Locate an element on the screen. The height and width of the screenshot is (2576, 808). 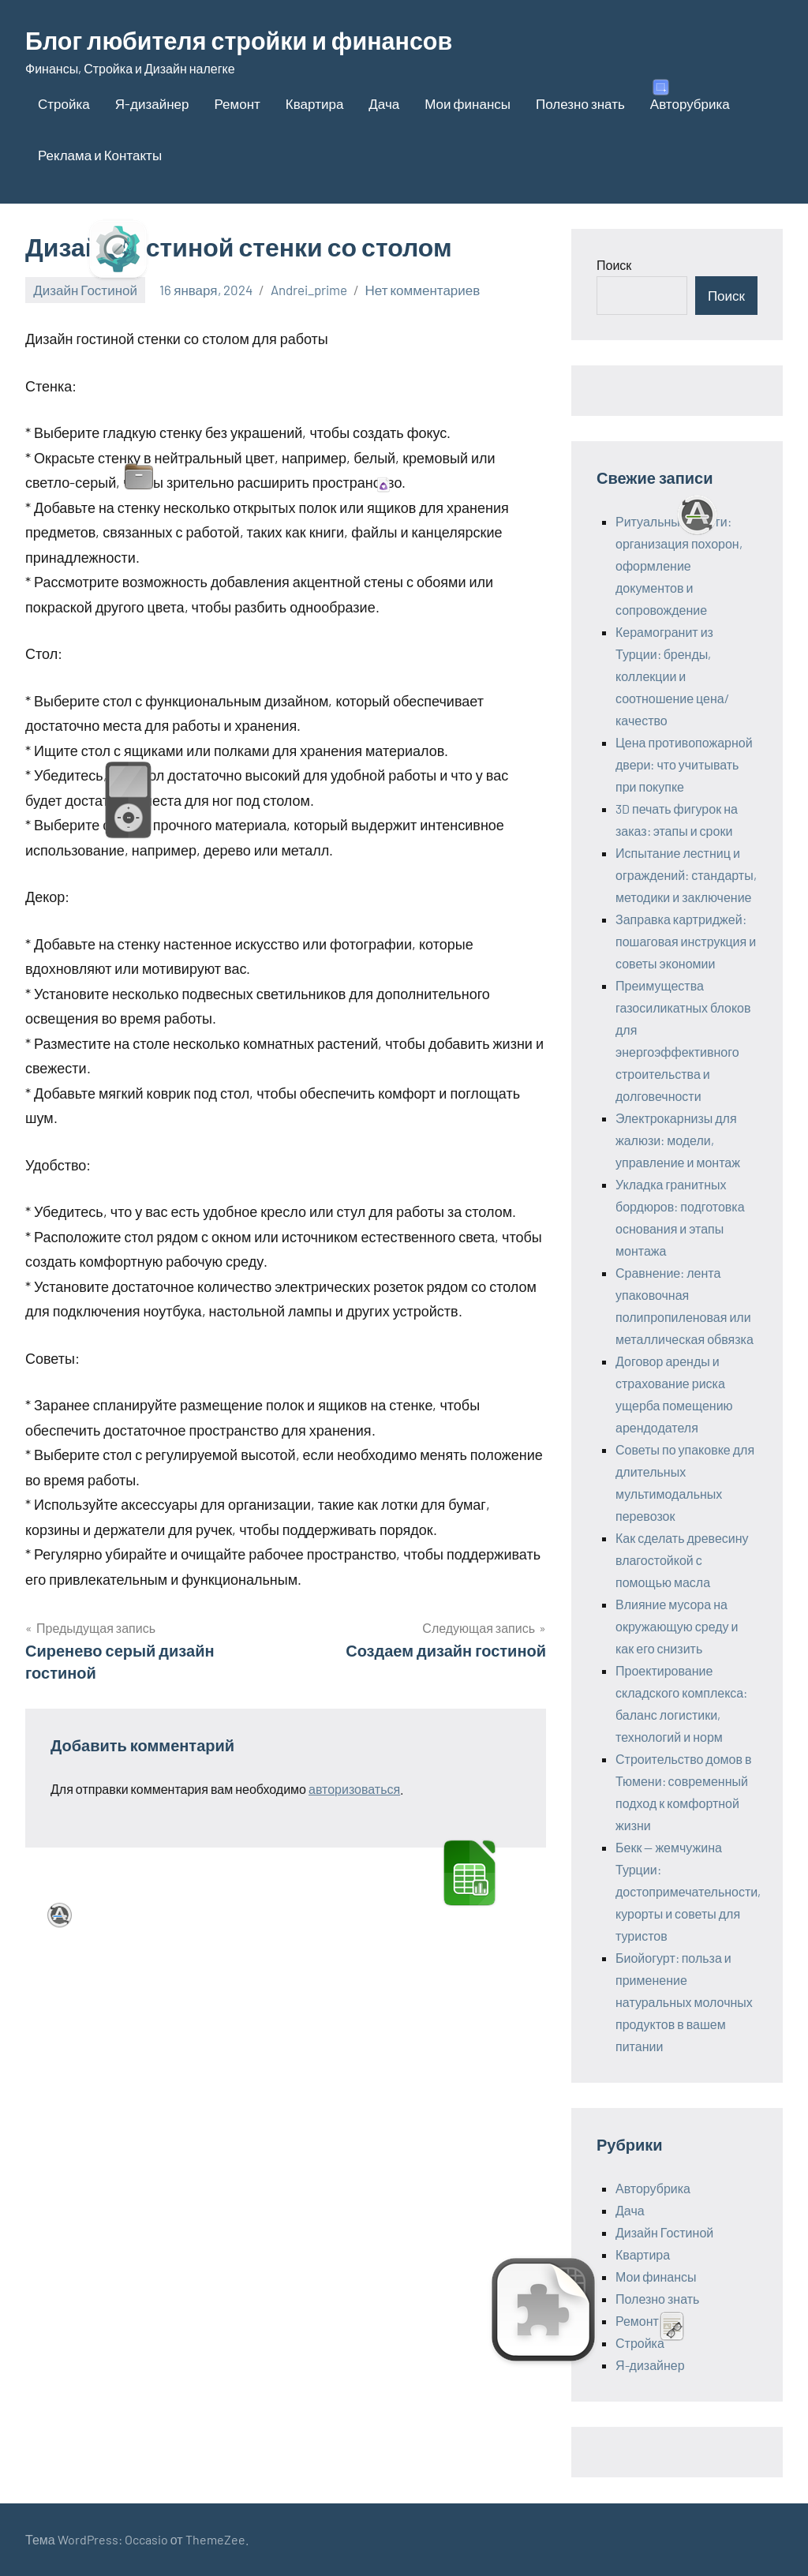
open libreoffice templates is located at coordinates (543, 2309).